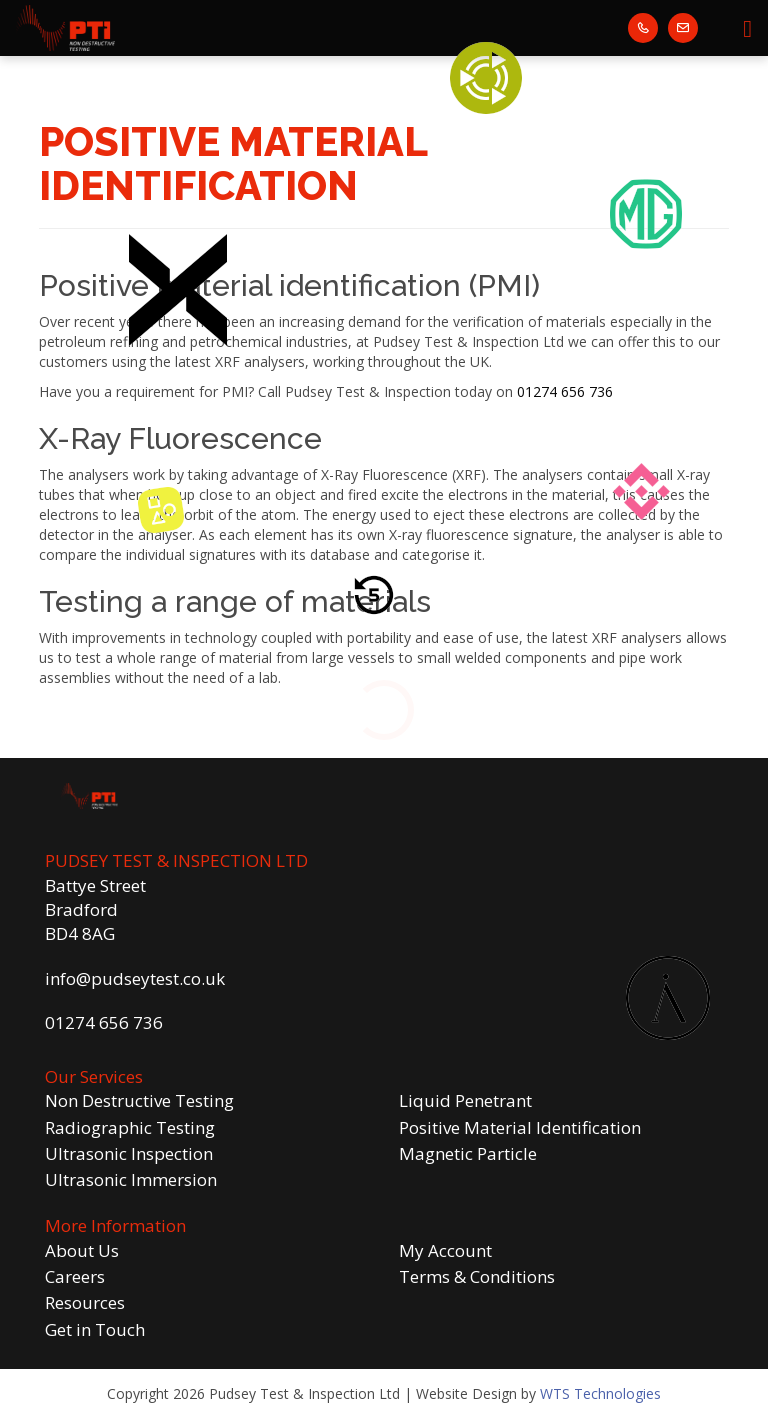  Describe the element at coordinates (668, 998) in the screenshot. I see `open invidious, a privacy-focused youtube frontend` at that location.